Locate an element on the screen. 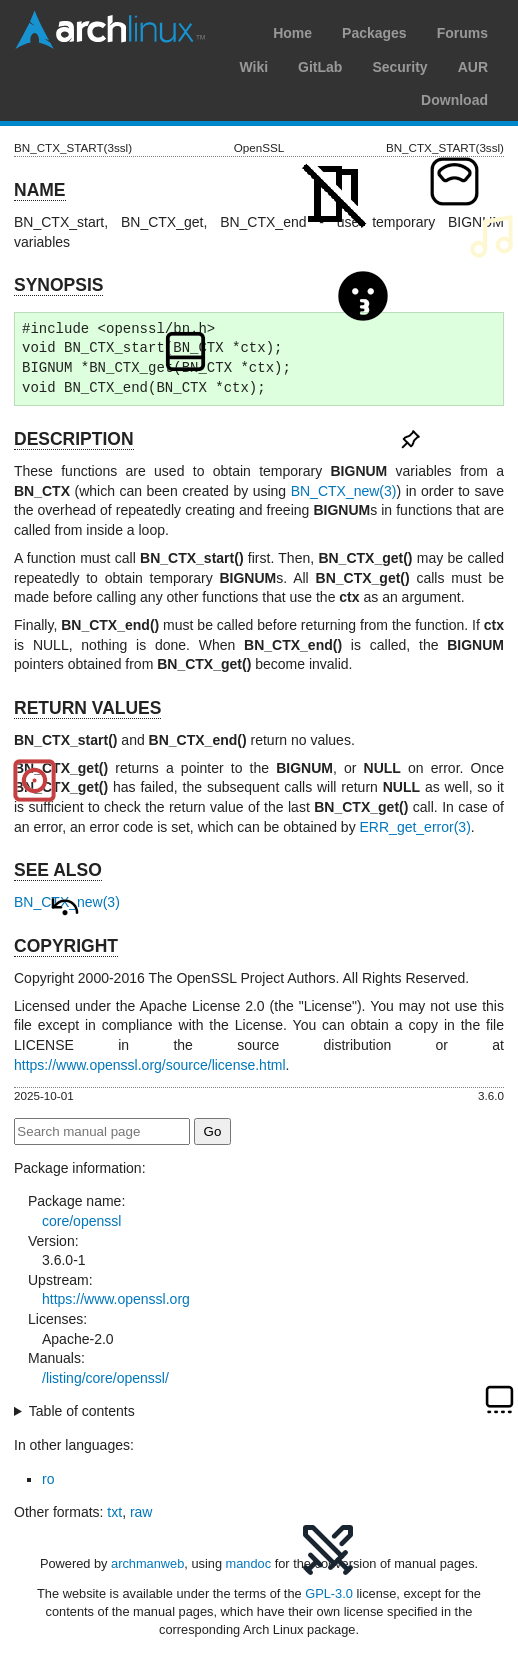 The height and width of the screenshot is (1655, 518). browse music or audio library is located at coordinates (34, 780).